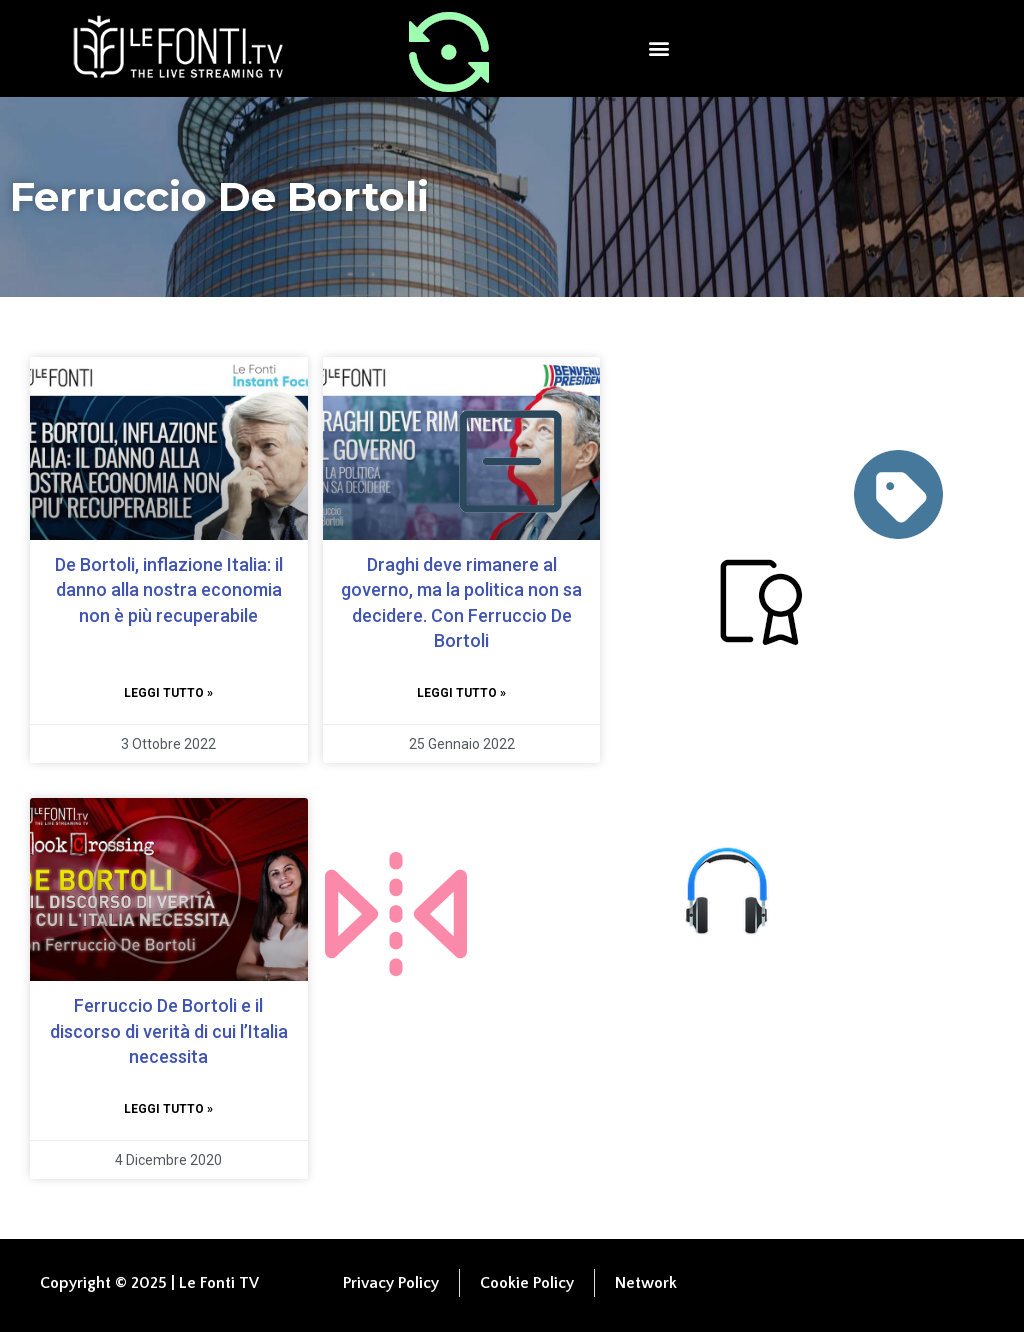  Describe the element at coordinates (449, 52) in the screenshot. I see `reopen a previously closed issue` at that location.